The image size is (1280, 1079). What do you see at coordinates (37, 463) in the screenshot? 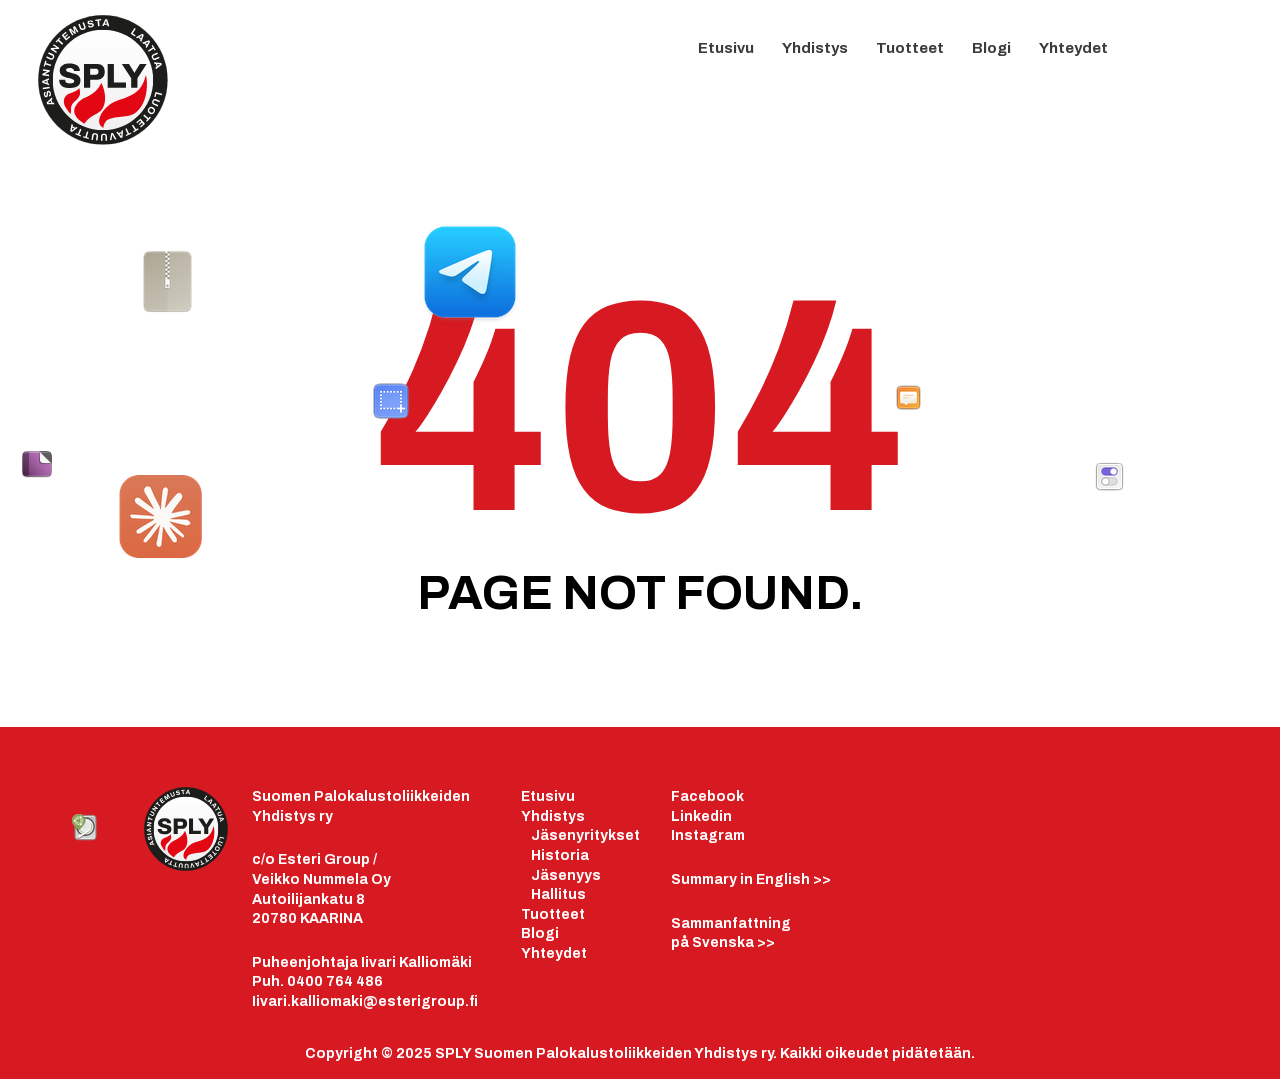
I see `change desktop wallpaper settings` at bounding box center [37, 463].